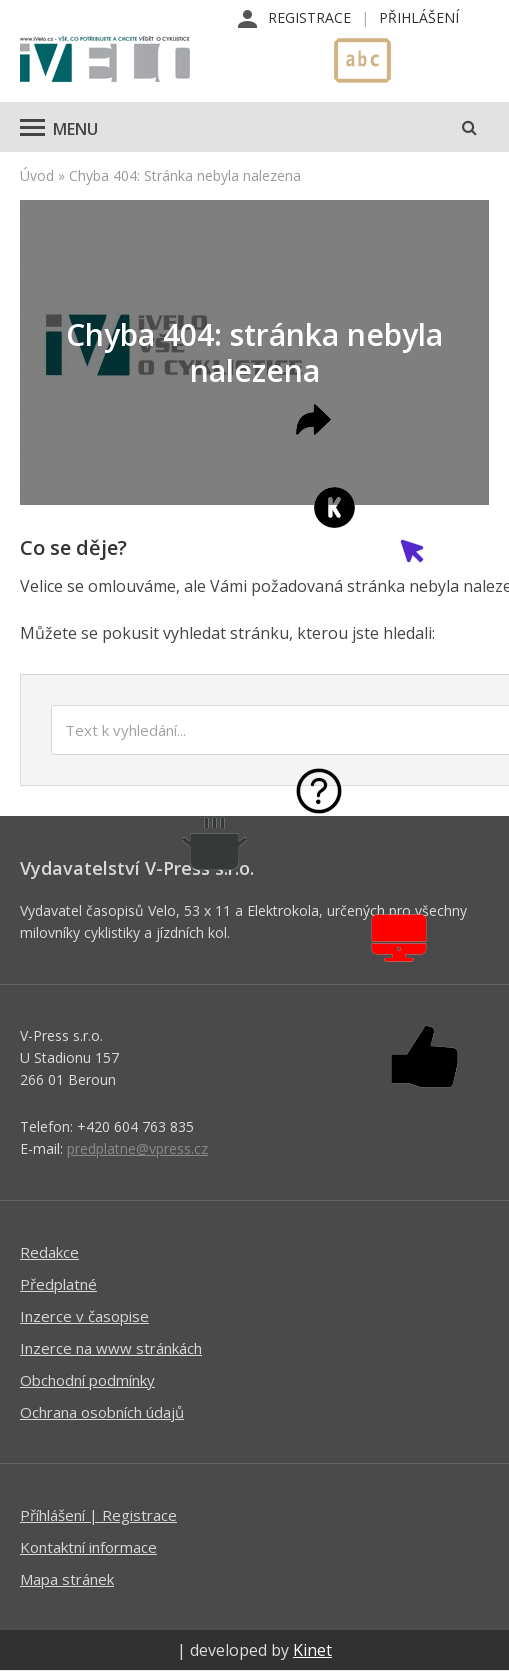  Describe the element at coordinates (319, 791) in the screenshot. I see `access help or support information` at that location.